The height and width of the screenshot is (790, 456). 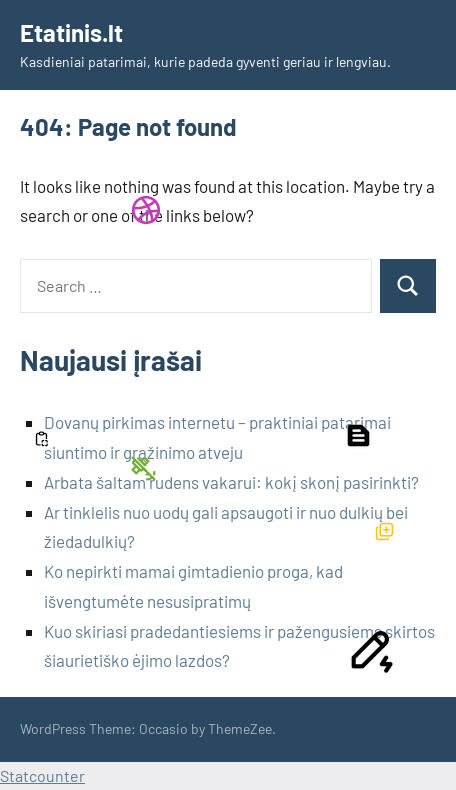 I want to click on quick edit or instant editing mode, so click(x=371, y=649).